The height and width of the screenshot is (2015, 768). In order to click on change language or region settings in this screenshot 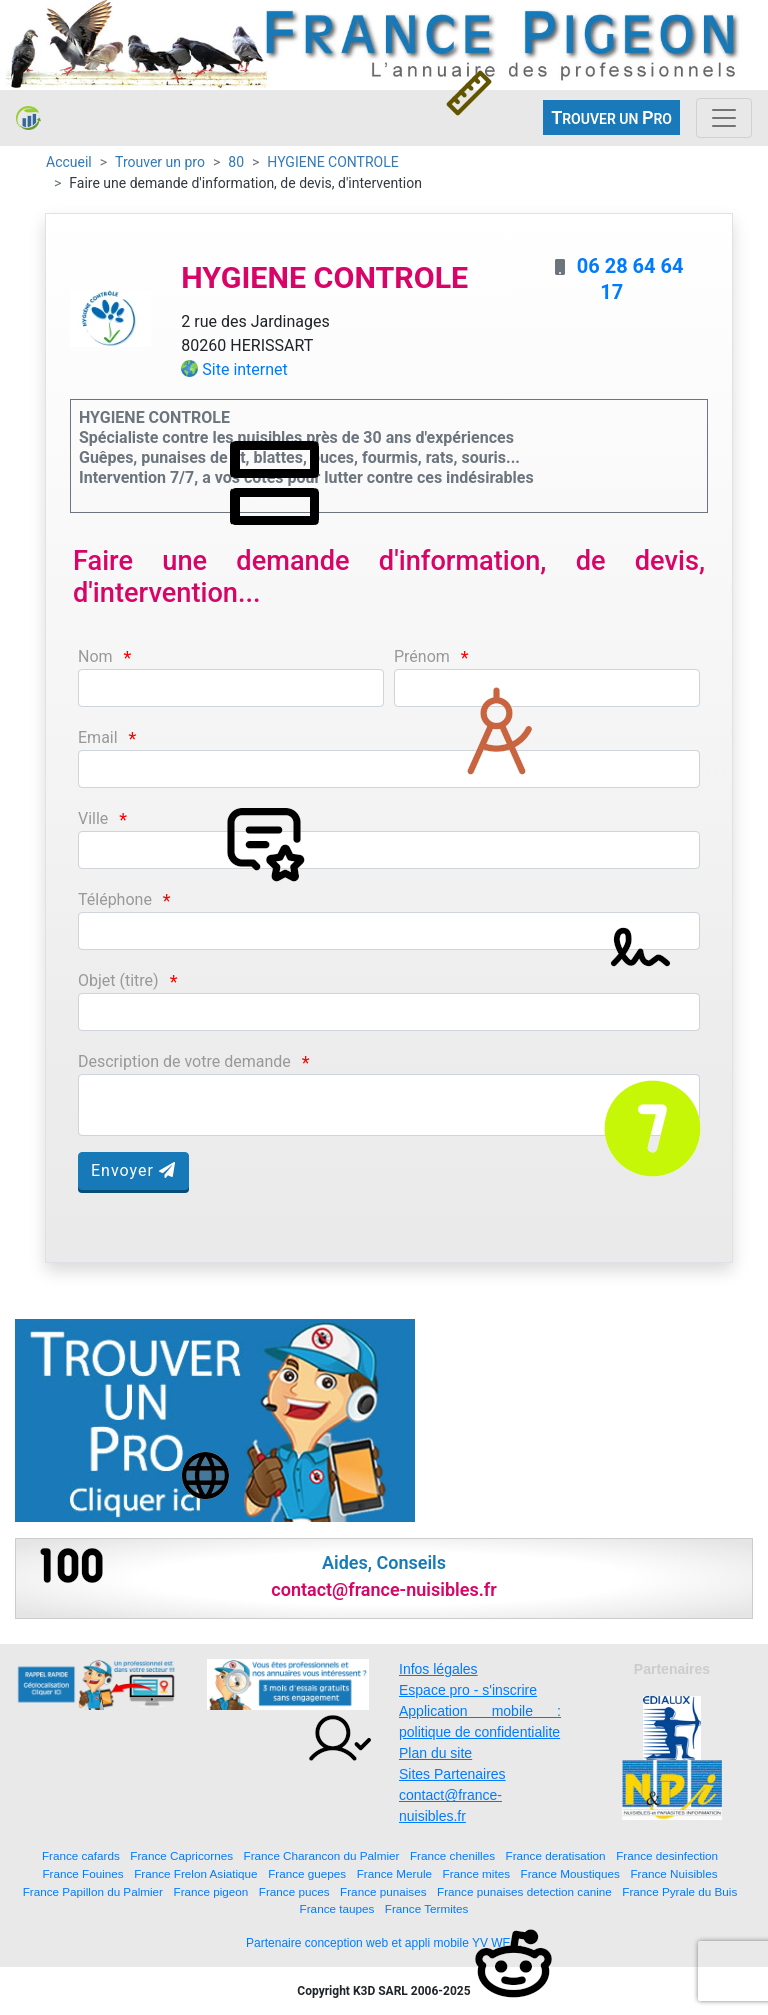, I will do `click(205, 1475)`.